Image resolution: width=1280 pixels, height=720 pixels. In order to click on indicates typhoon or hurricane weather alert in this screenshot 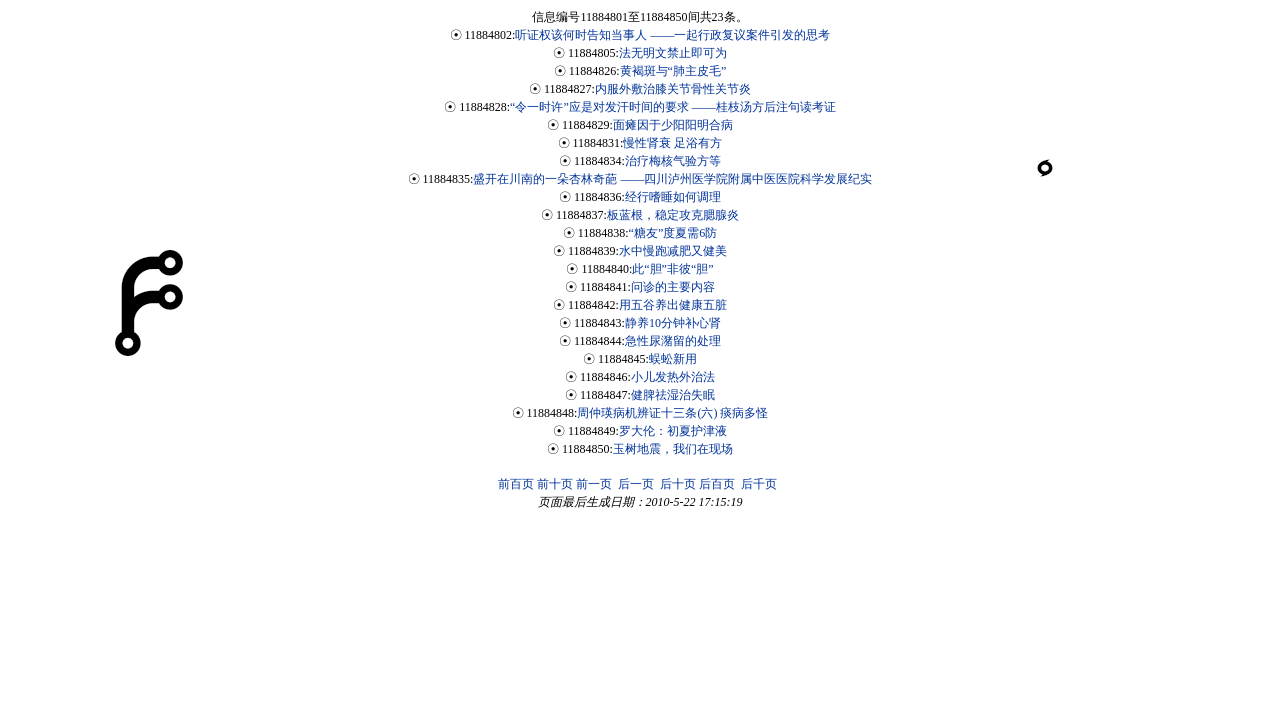, I will do `click(1045, 168)`.